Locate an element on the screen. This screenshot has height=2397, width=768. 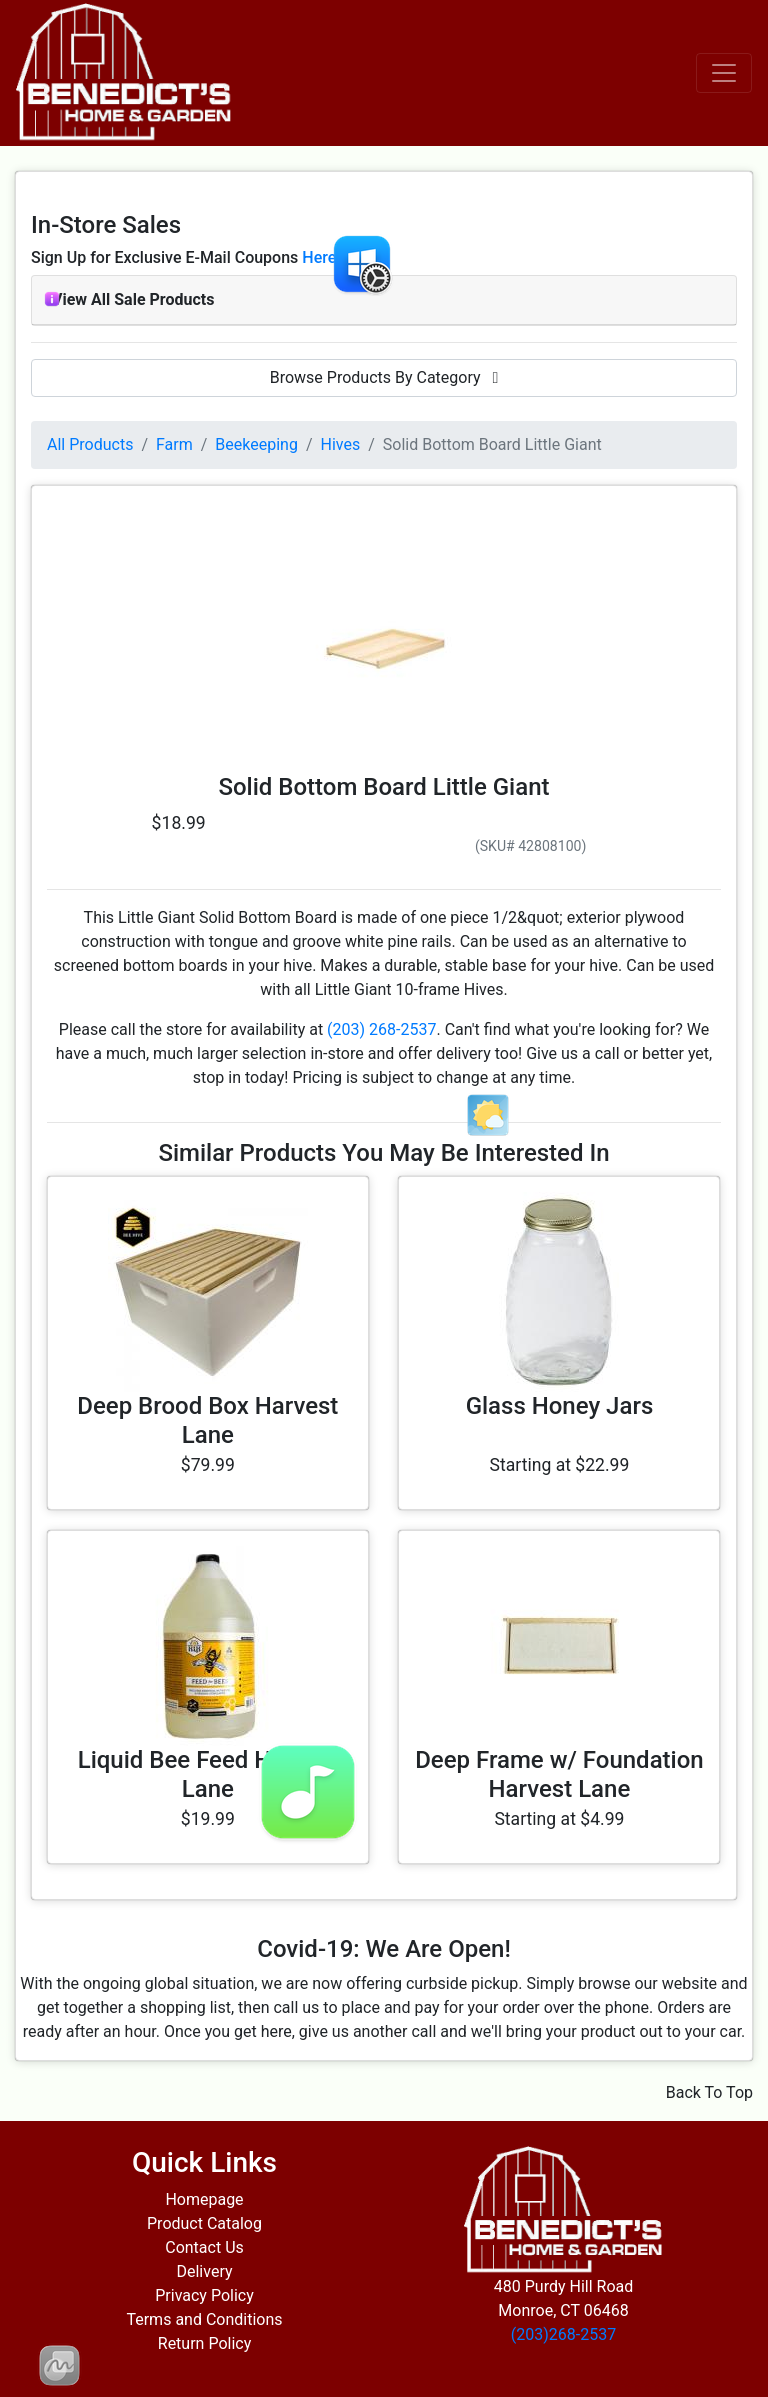
open wine configuration settings is located at coordinates (362, 264).